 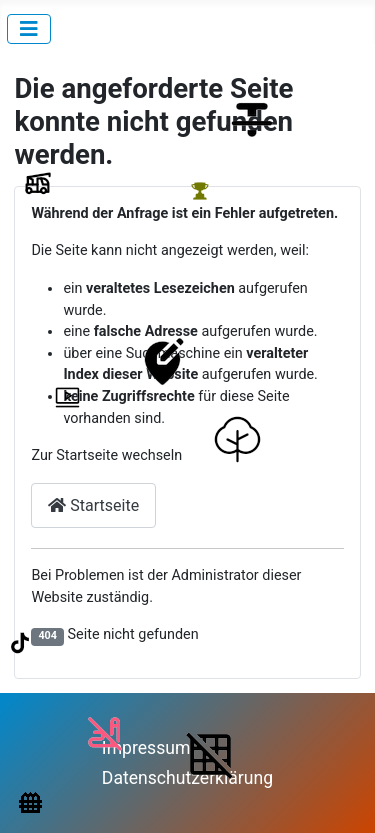 What do you see at coordinates (20, 643) in the screenshot?
I see `open TikTok app` at bounding box center [20, 643].